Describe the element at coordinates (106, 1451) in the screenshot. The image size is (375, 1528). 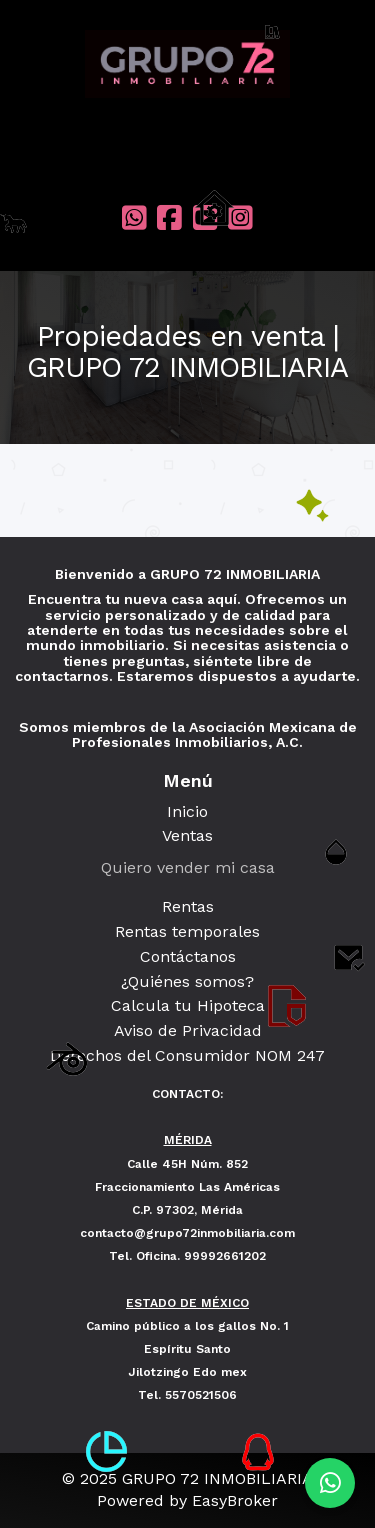
I see `view analytics or statistics` at that location.